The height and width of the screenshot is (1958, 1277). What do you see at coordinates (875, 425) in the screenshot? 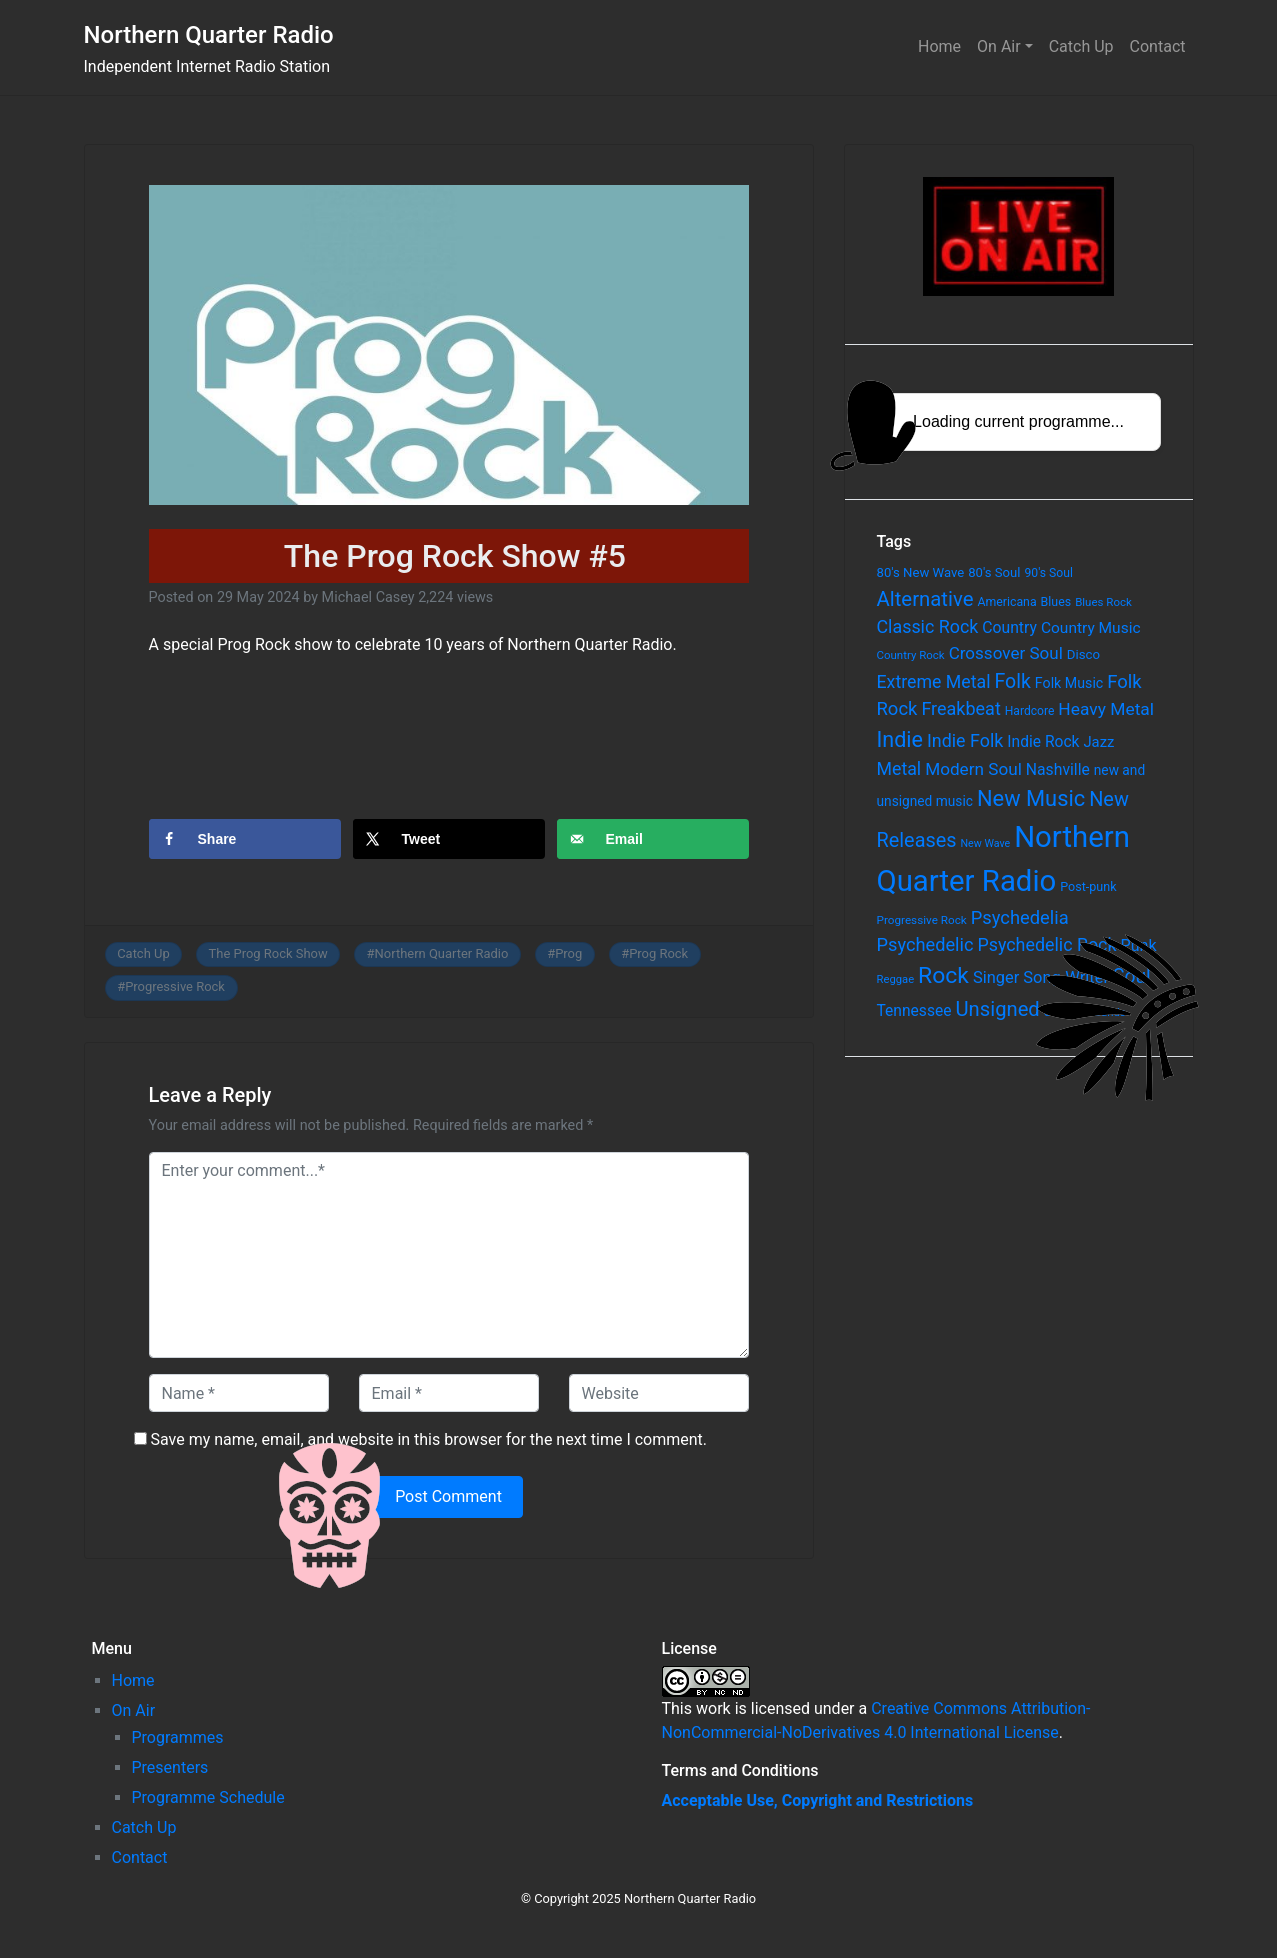
I see `access cooking or recipe features` at bounding box center [875, 425].